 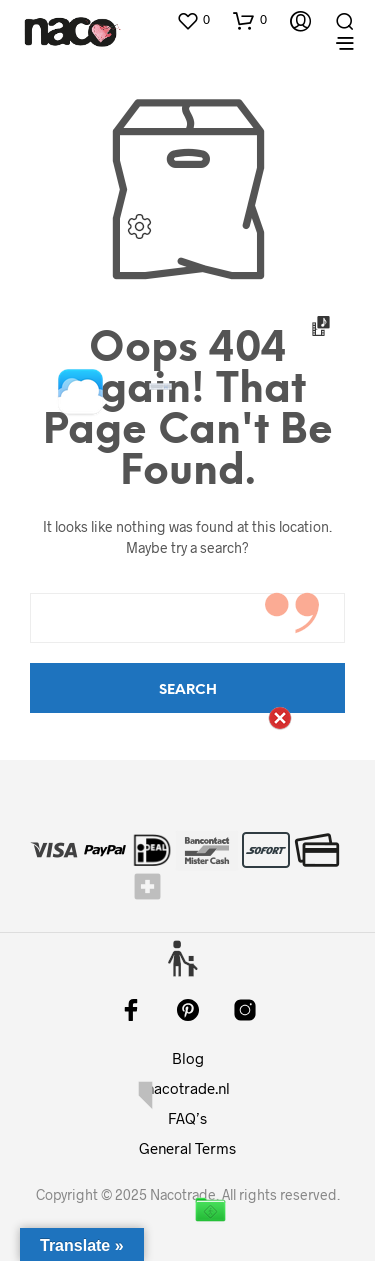 I want to click on access public or shared folder, so click(x=210, y=1209).